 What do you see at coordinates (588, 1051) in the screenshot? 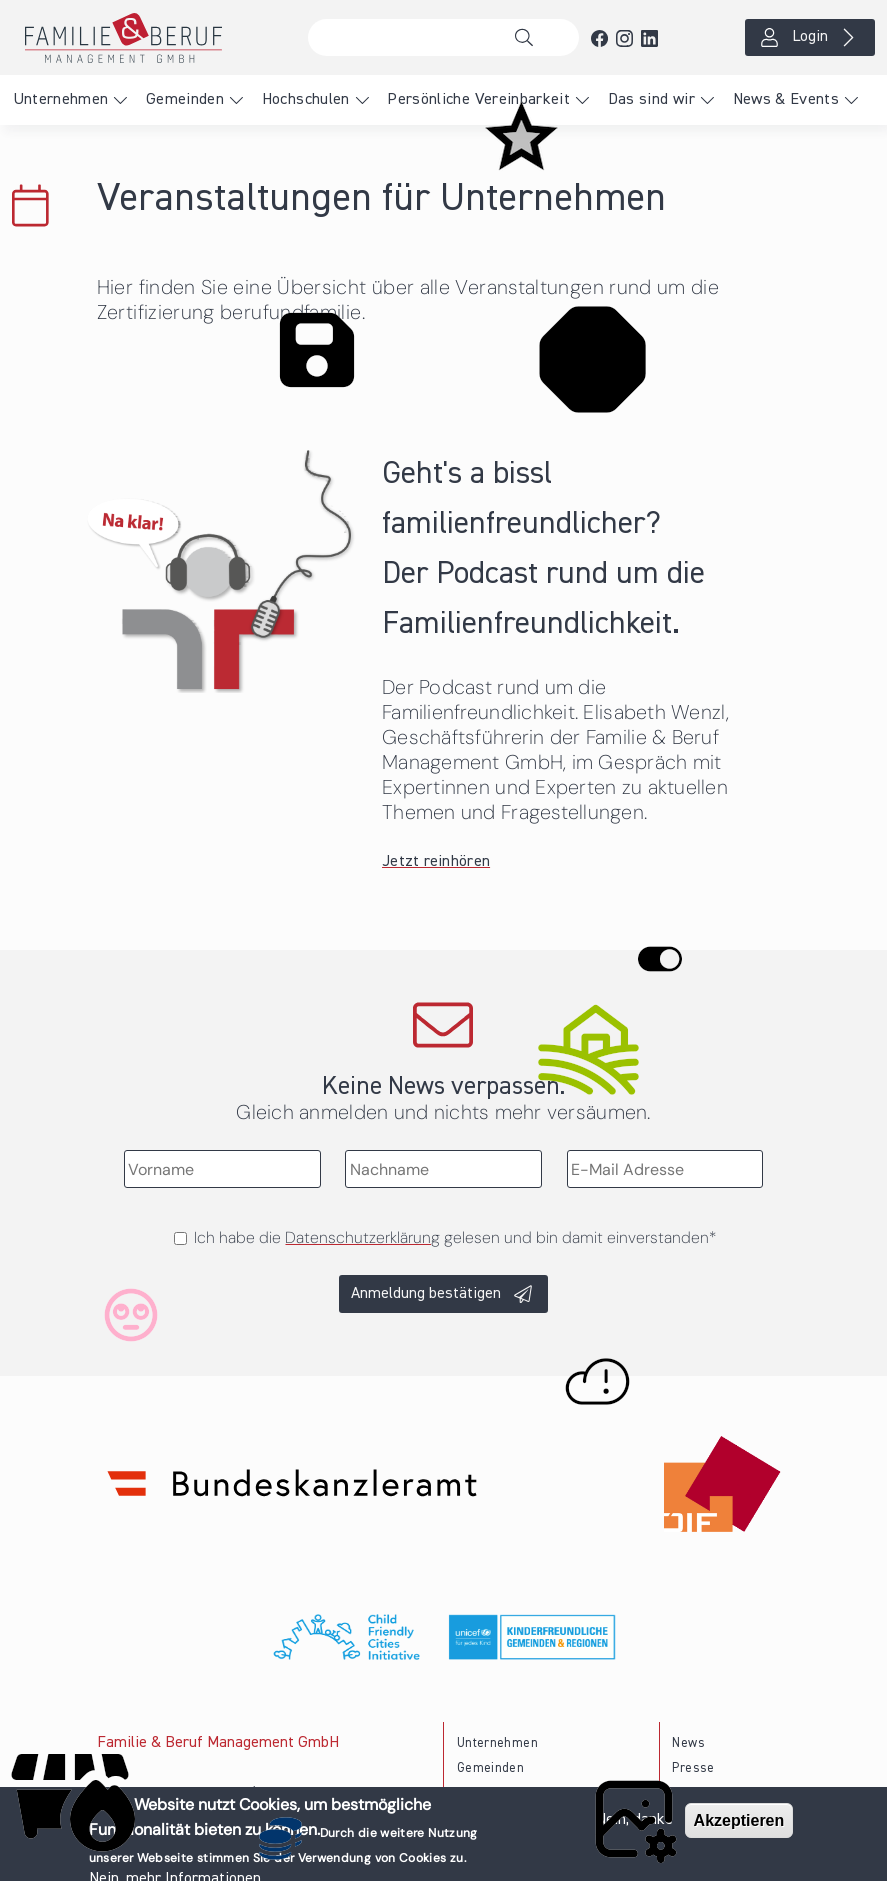
I see `access farm or agricultural features` at bounding box center [588, 1051].